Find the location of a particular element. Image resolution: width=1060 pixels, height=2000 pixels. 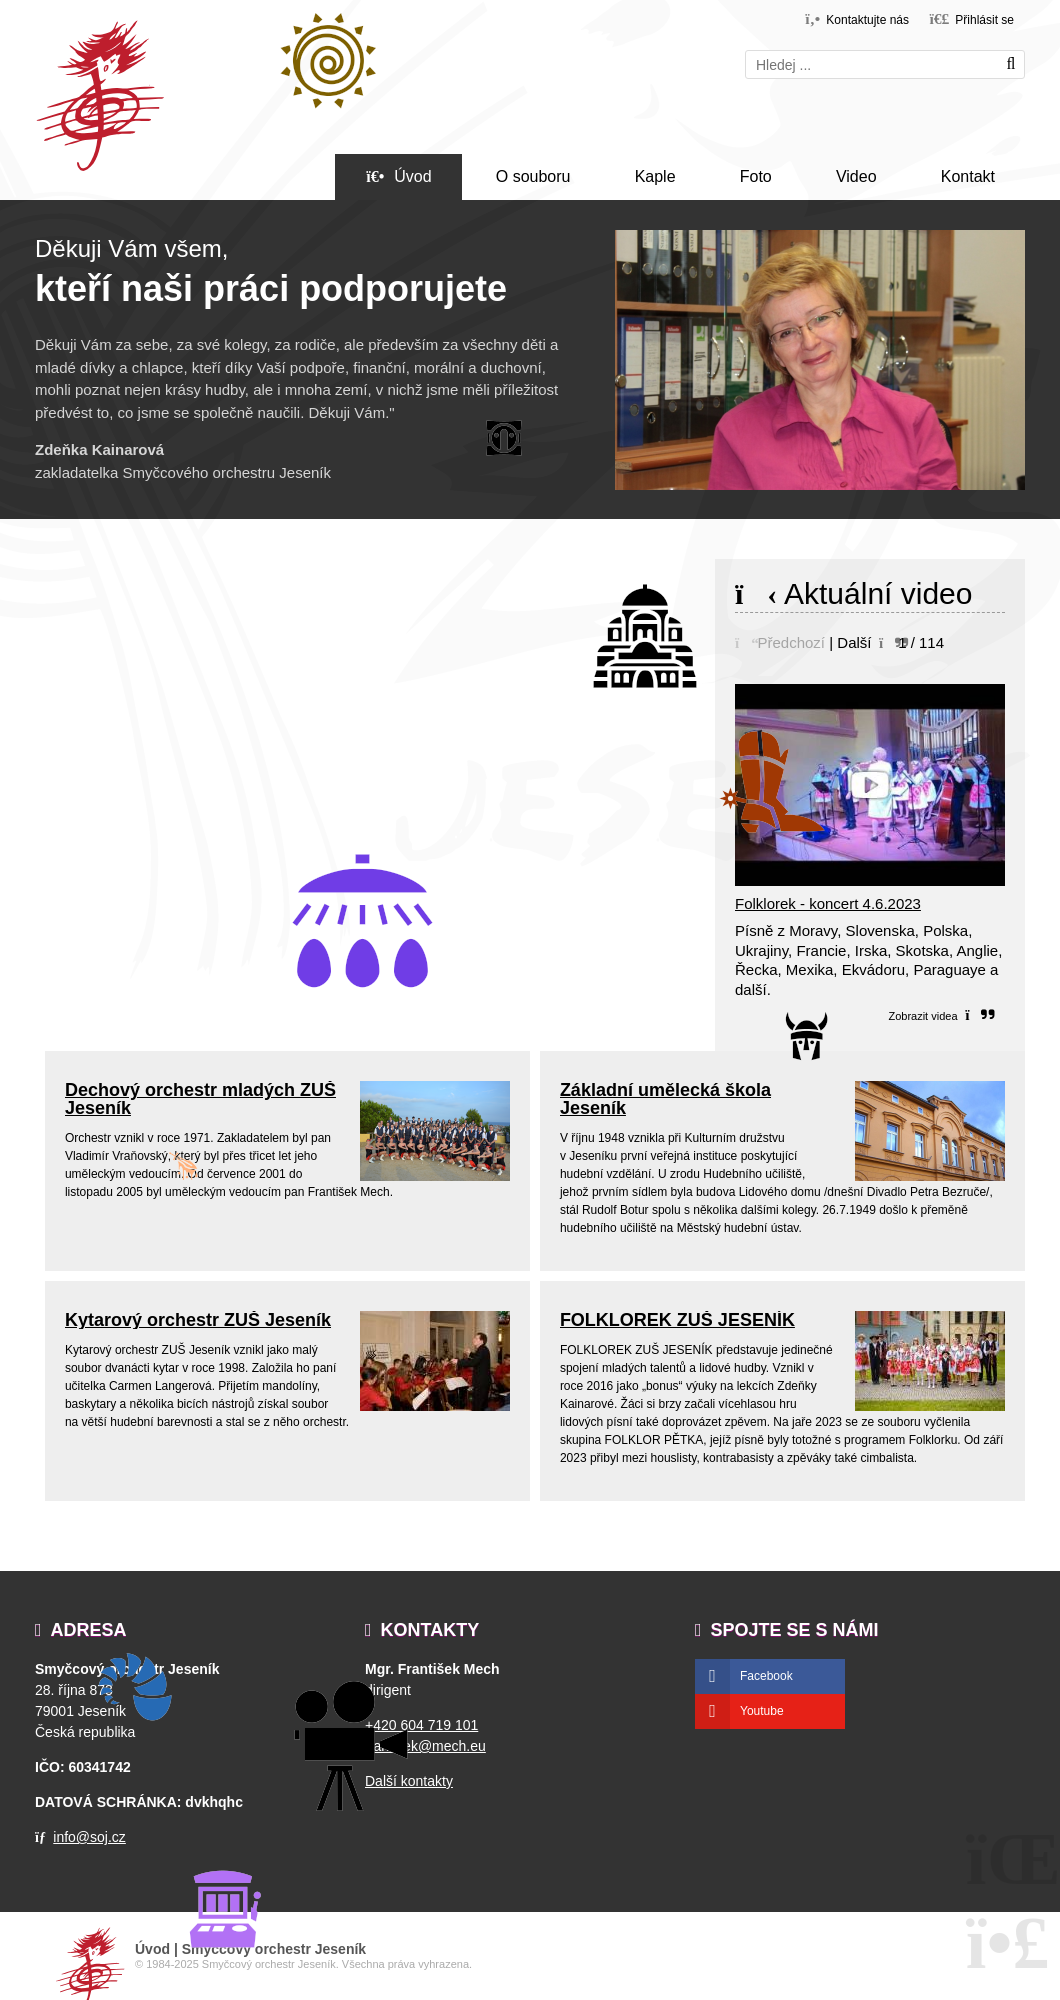

select viking or warrior character class is located at coordinates (807, 1036).